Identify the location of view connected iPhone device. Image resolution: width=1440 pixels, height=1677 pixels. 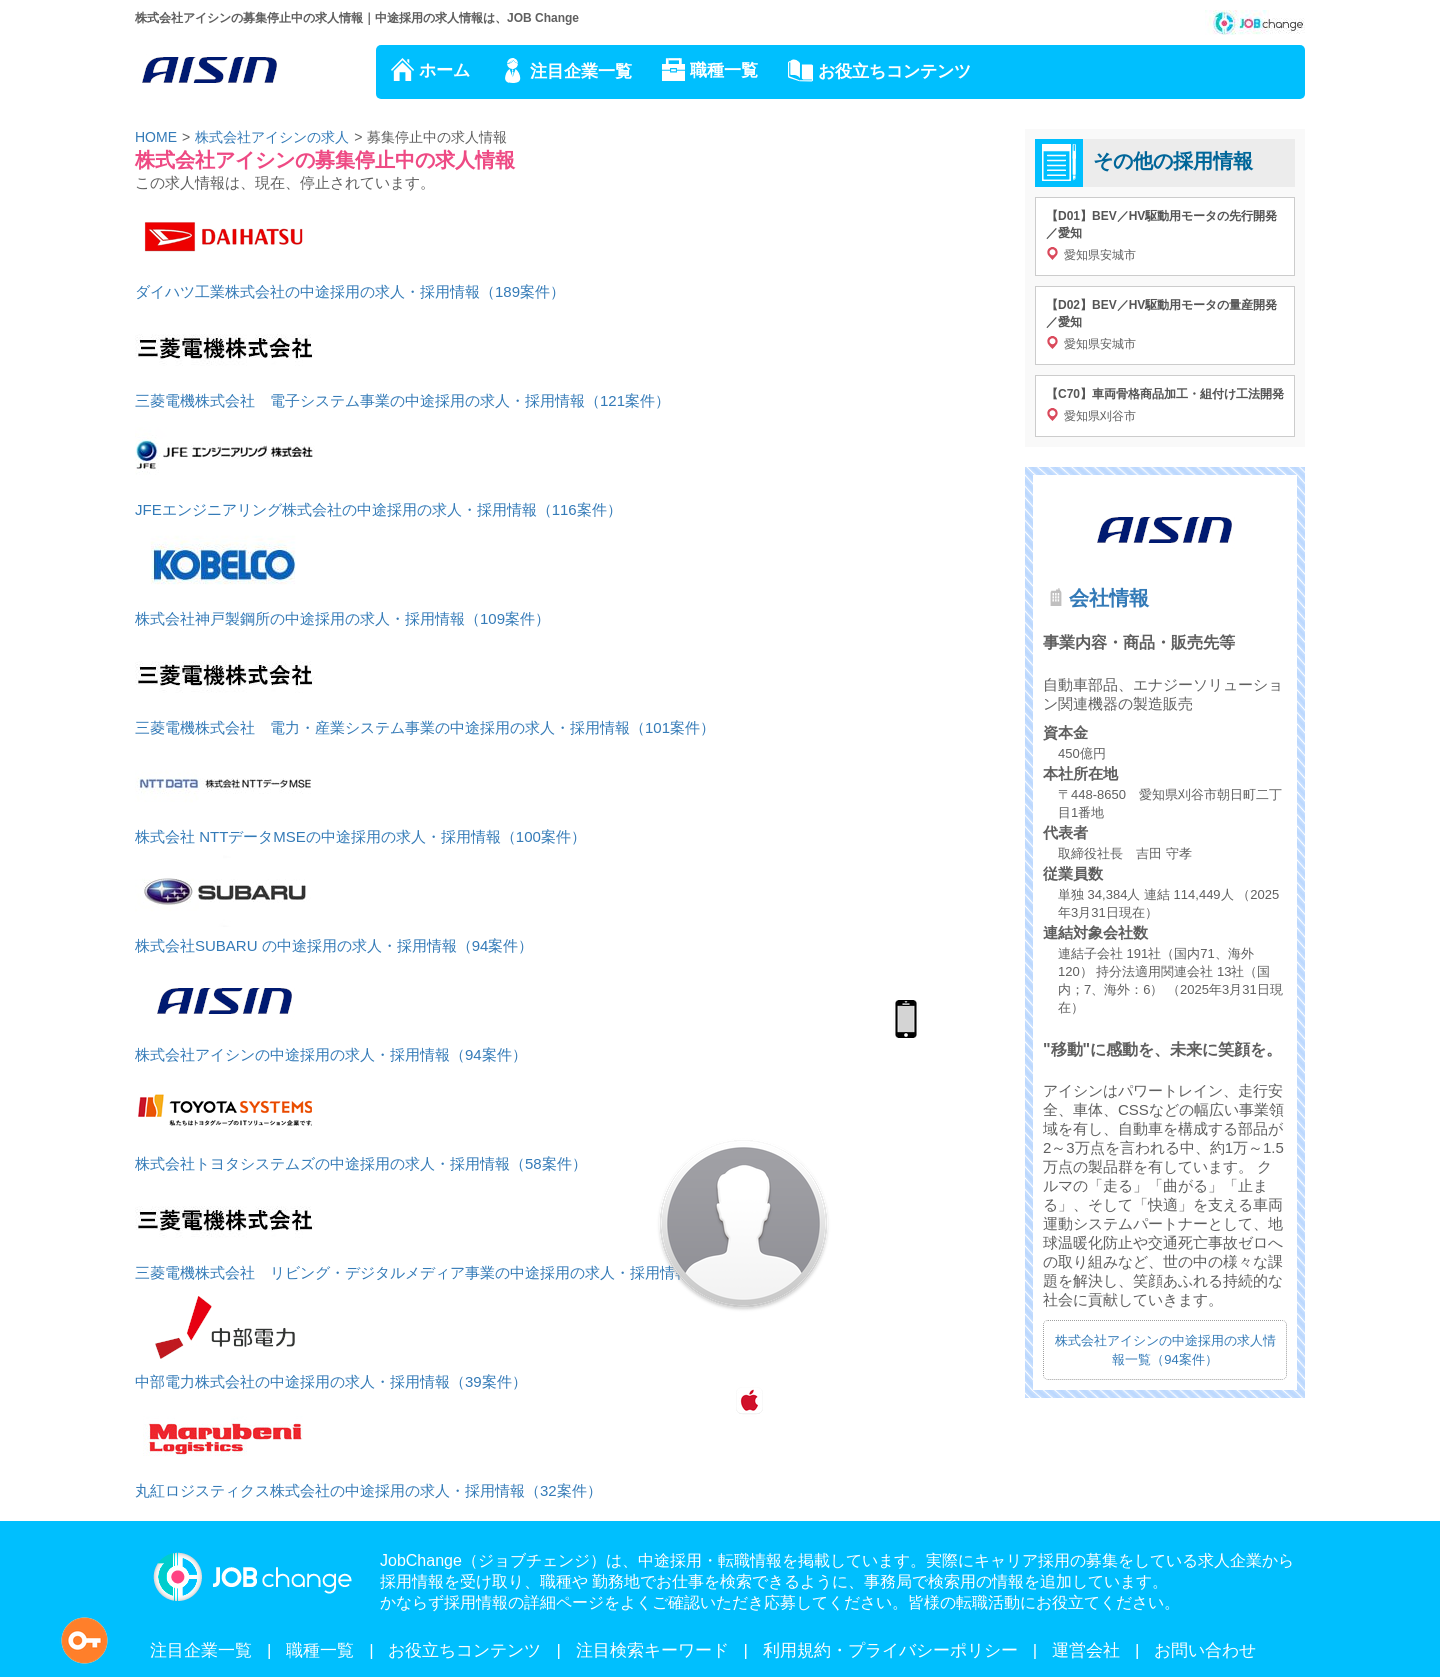
(906, 1019).